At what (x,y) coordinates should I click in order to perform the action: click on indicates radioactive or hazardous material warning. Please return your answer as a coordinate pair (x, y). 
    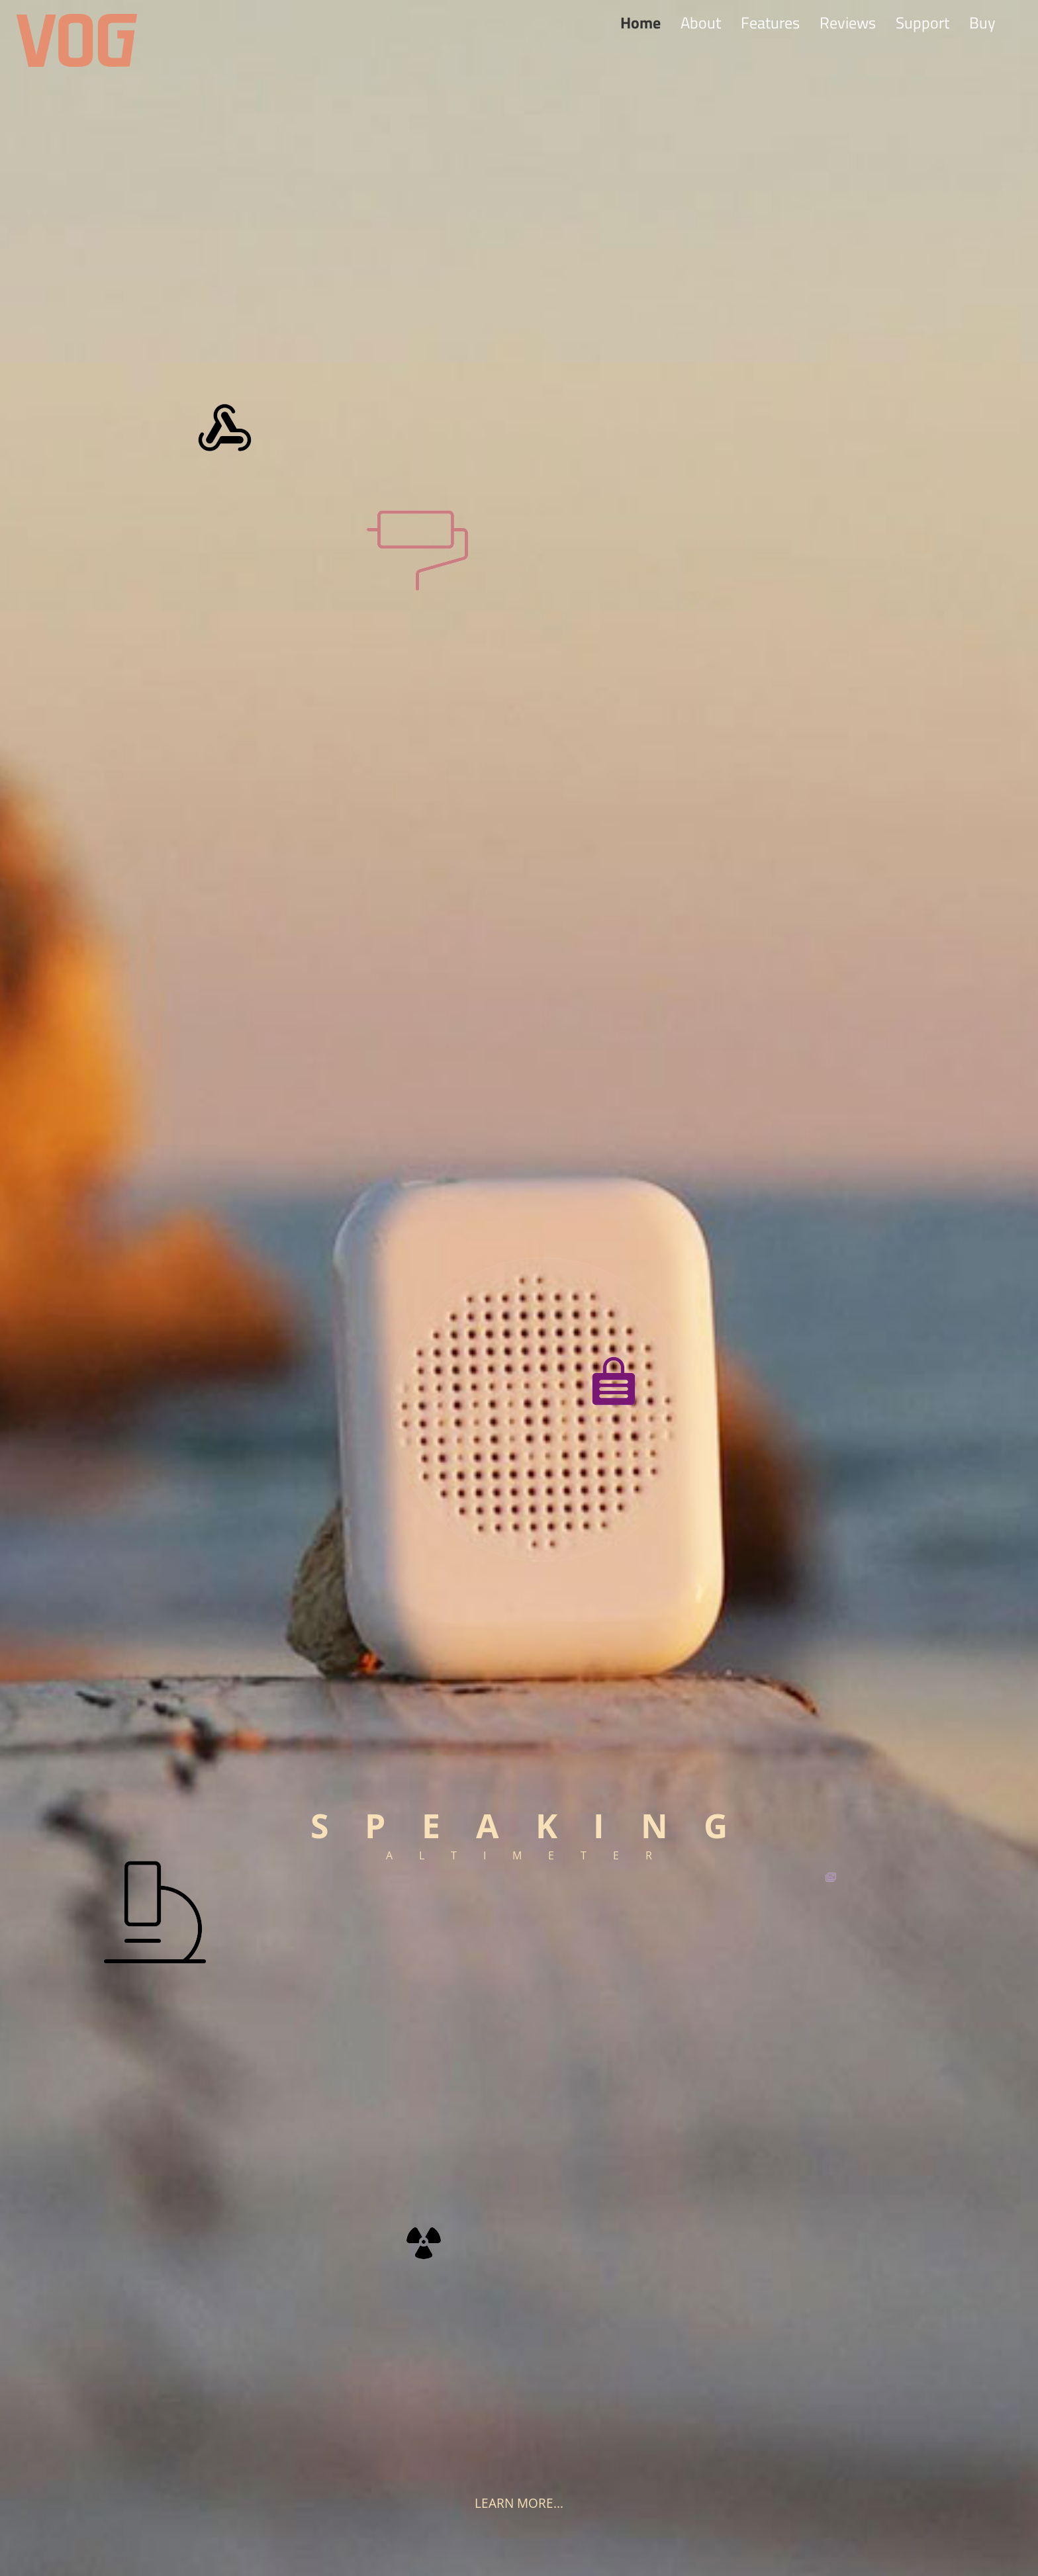
    Looking at the image, I should click on (424, 2242).